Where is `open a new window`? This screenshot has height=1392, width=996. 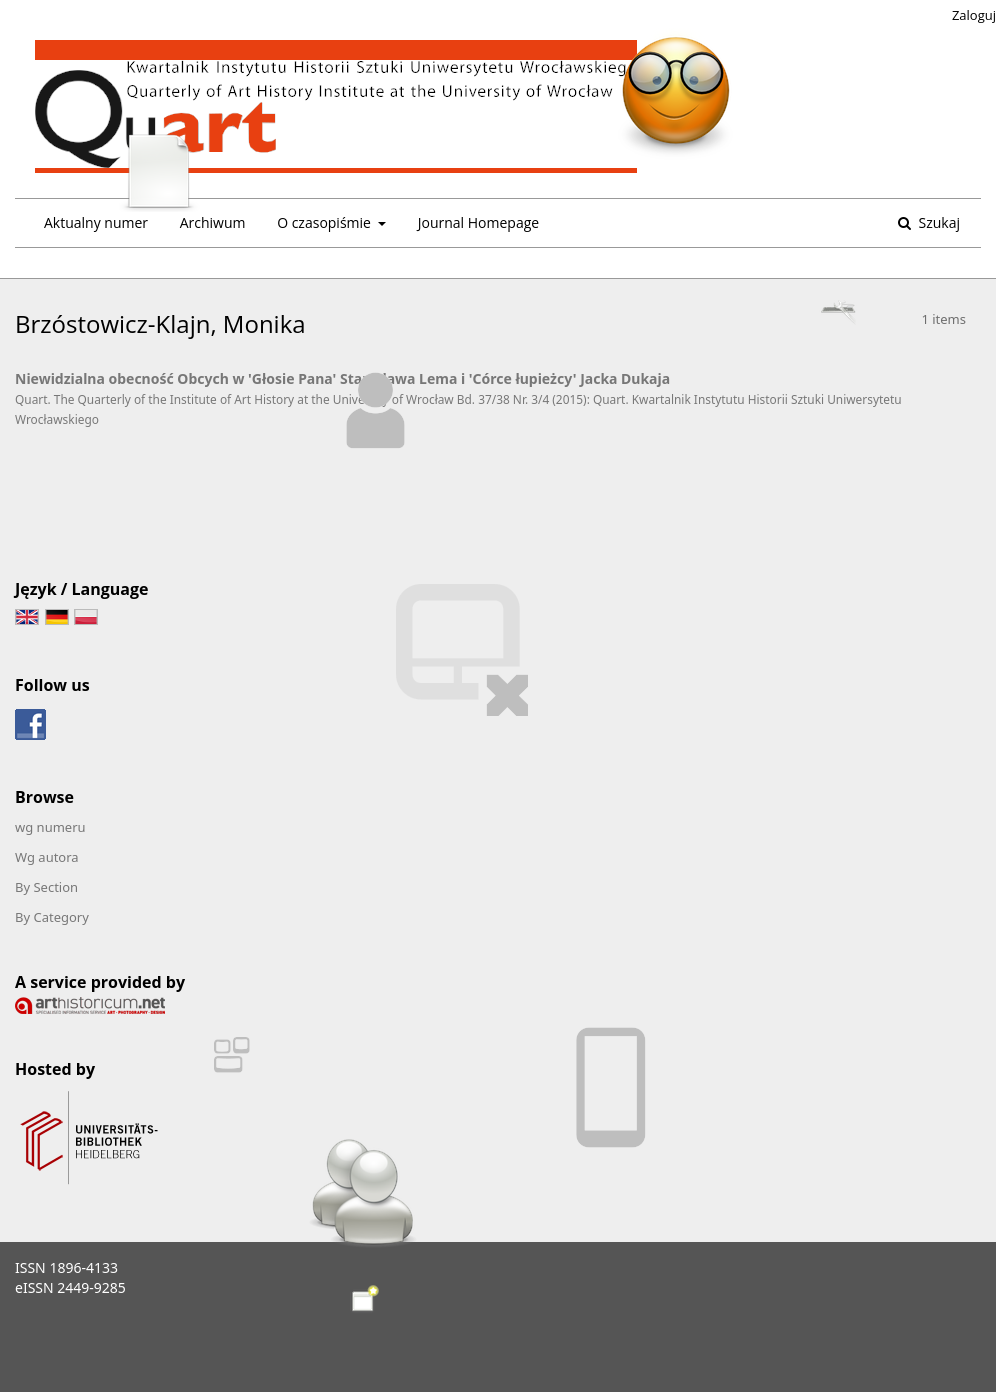 open a new window is located at coordinates (364, 1299).